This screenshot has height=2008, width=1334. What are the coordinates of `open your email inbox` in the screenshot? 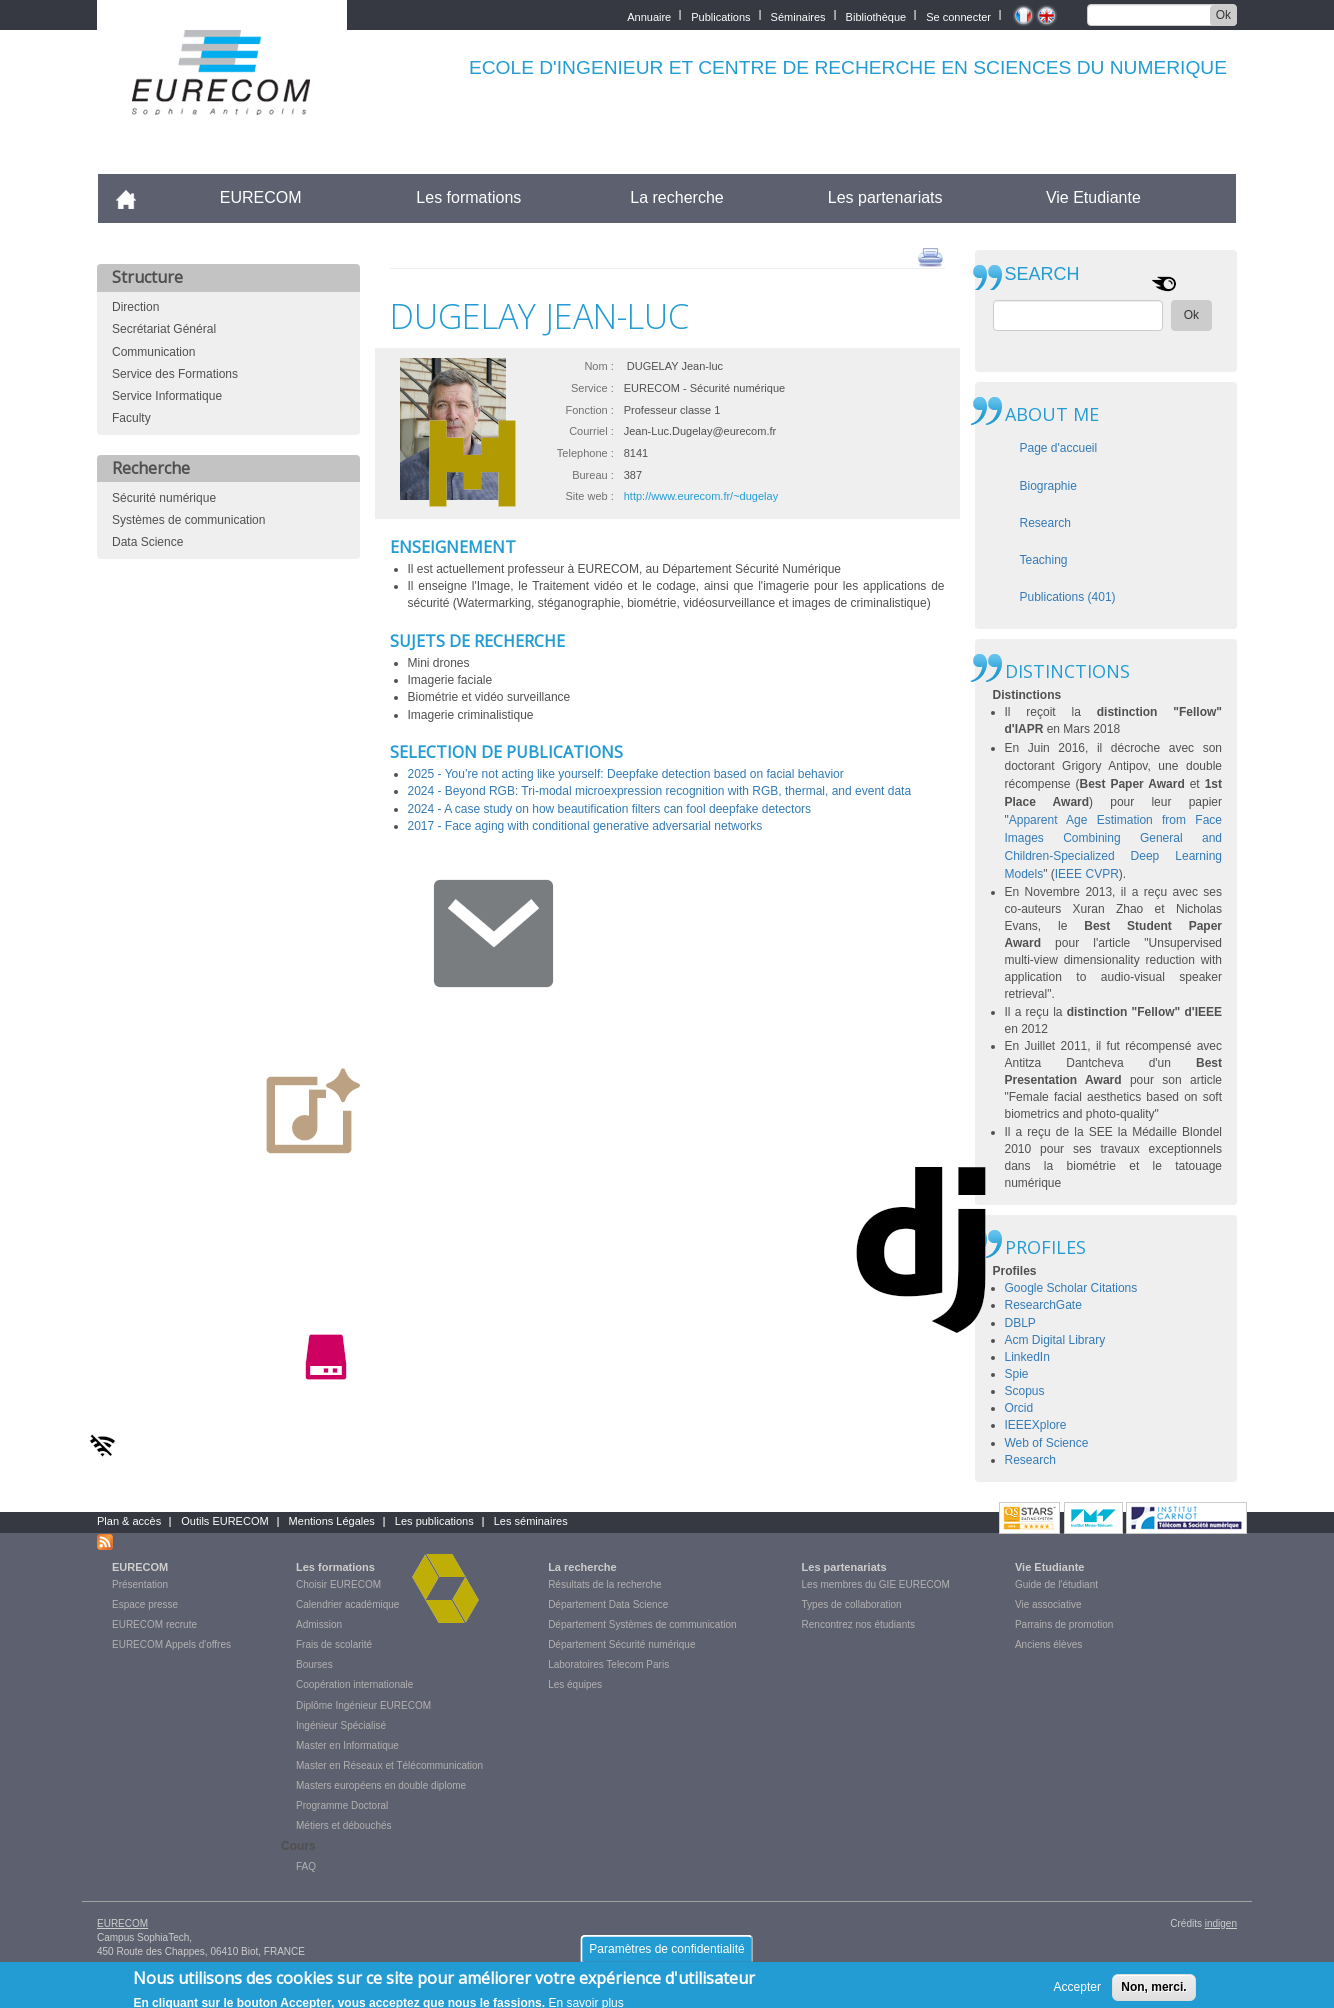 It's located at (493, 933).